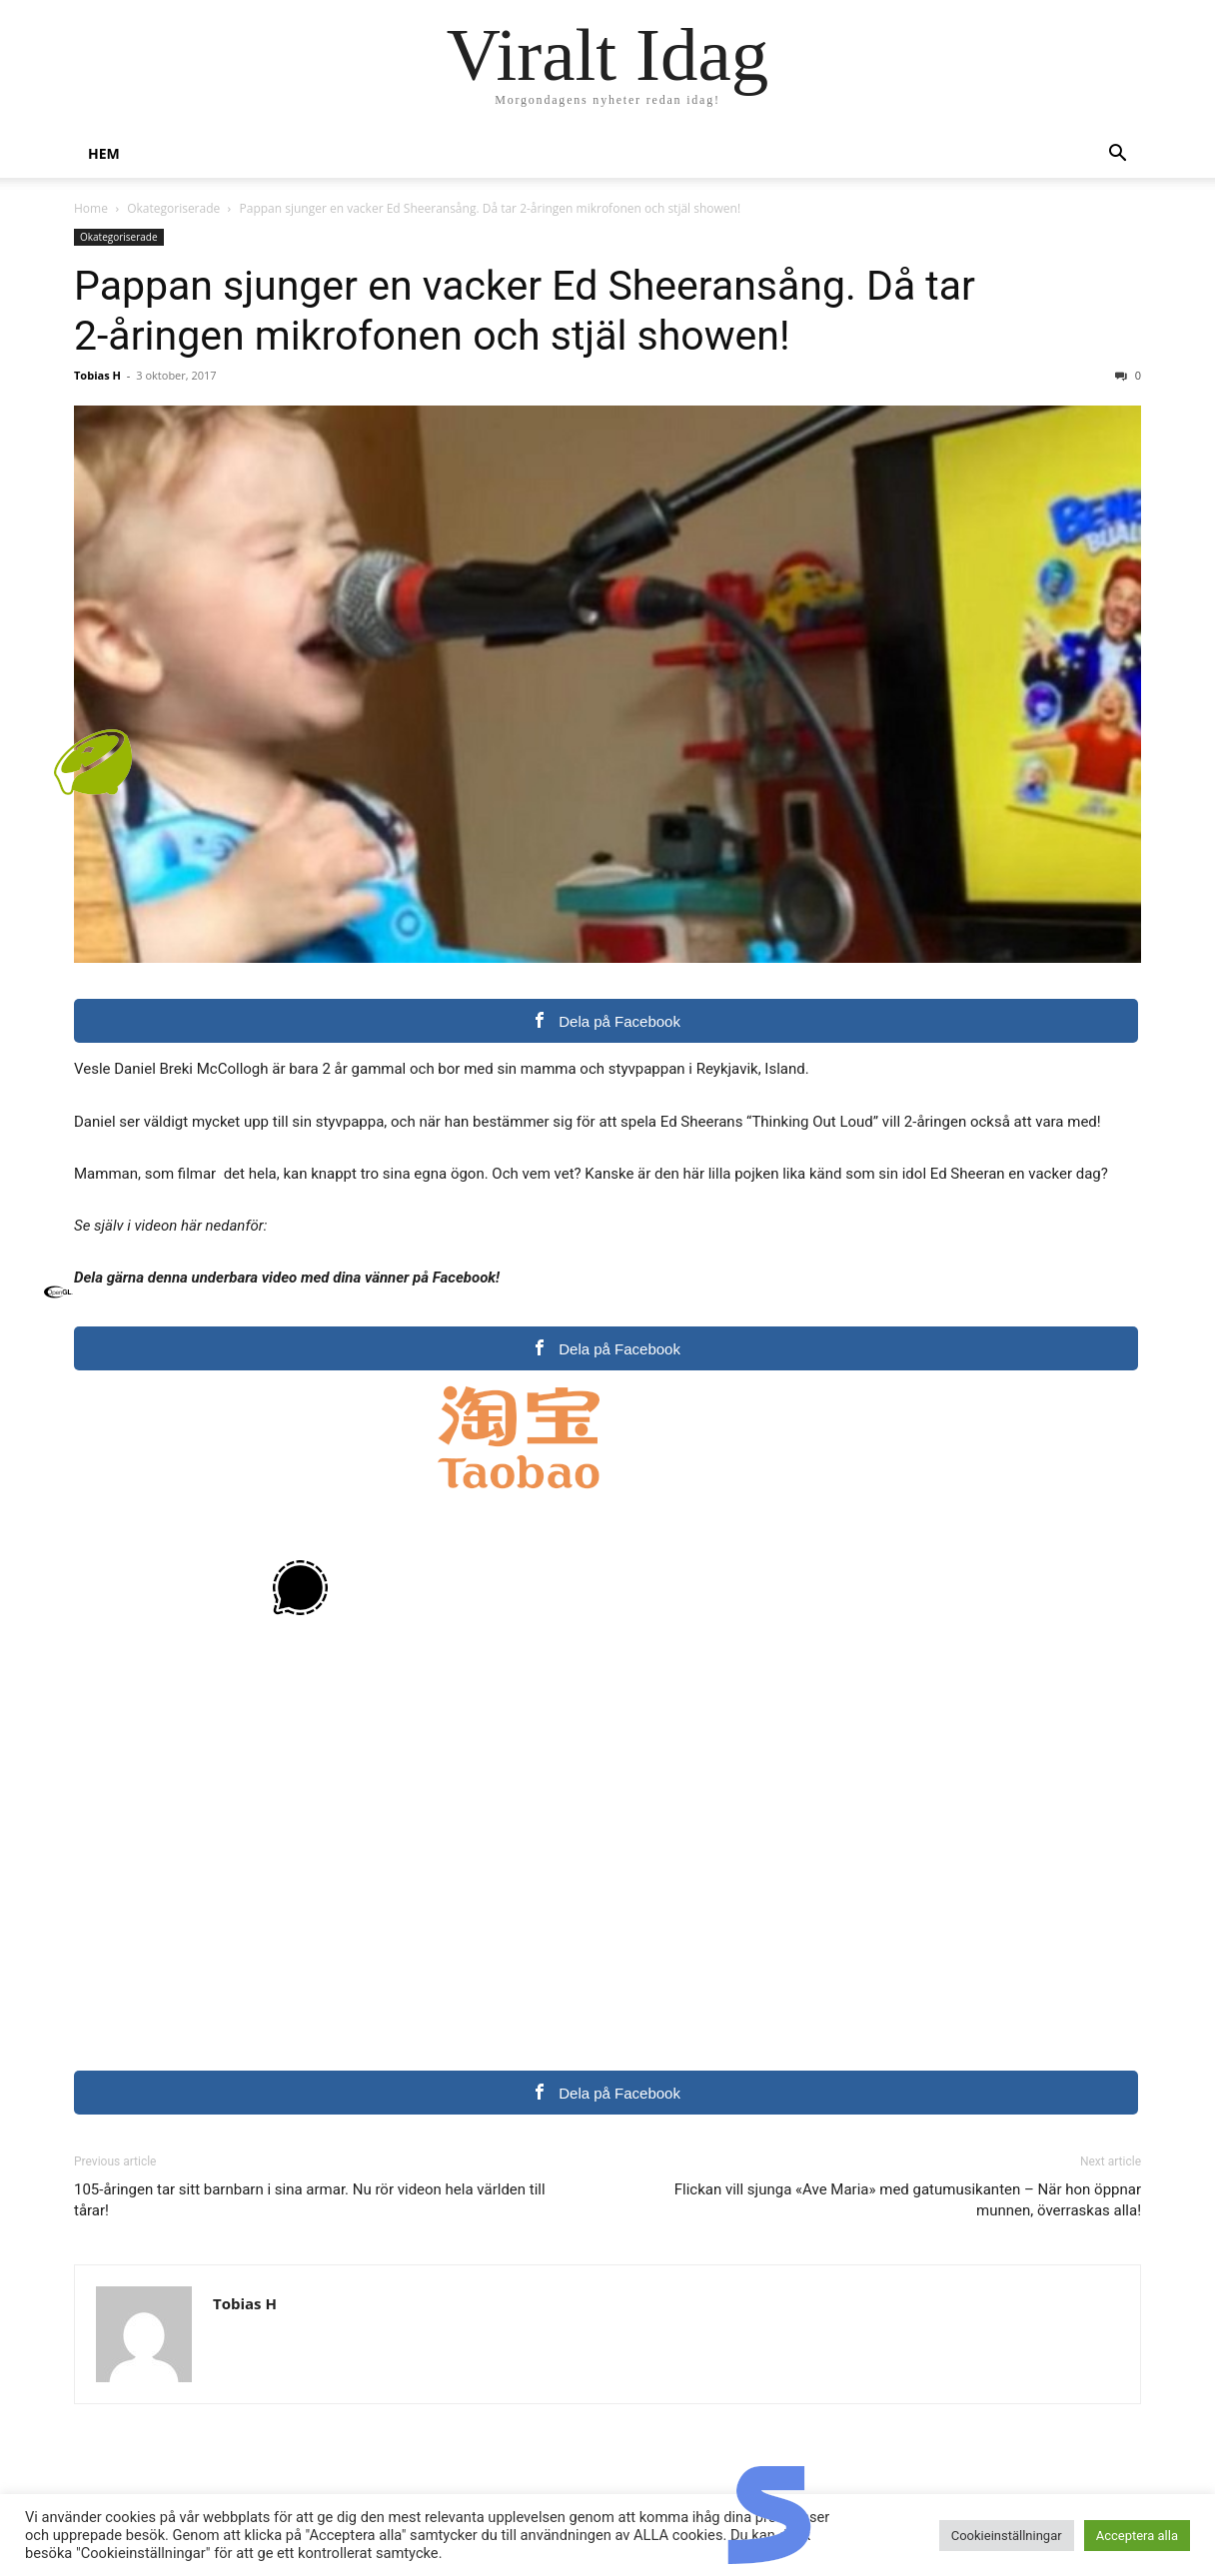 This screenshot has width=1215, height=2576. I want to click on open the Taobao shopping app, so click(519, 1437).